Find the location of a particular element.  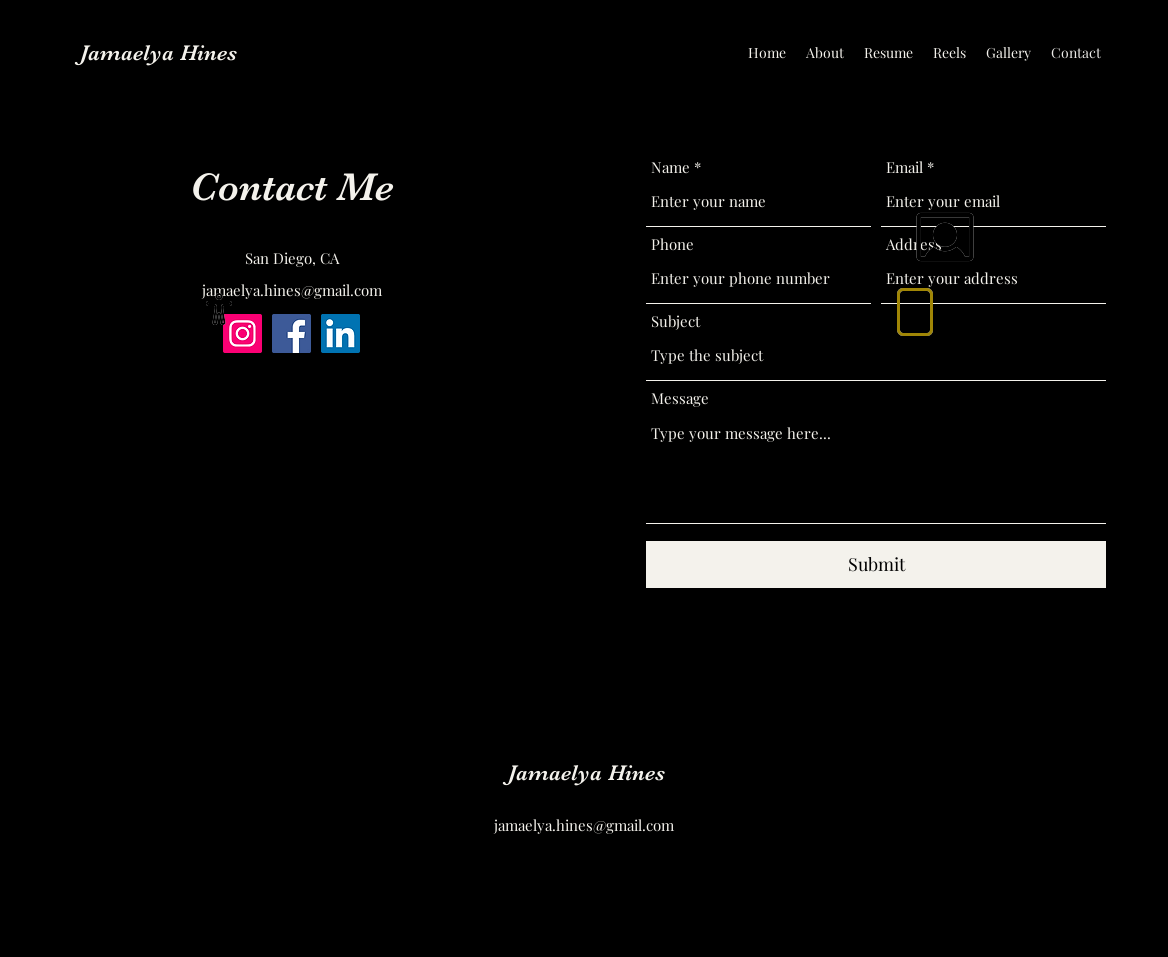

switch to tablet view is located at coordinates (915, 312).